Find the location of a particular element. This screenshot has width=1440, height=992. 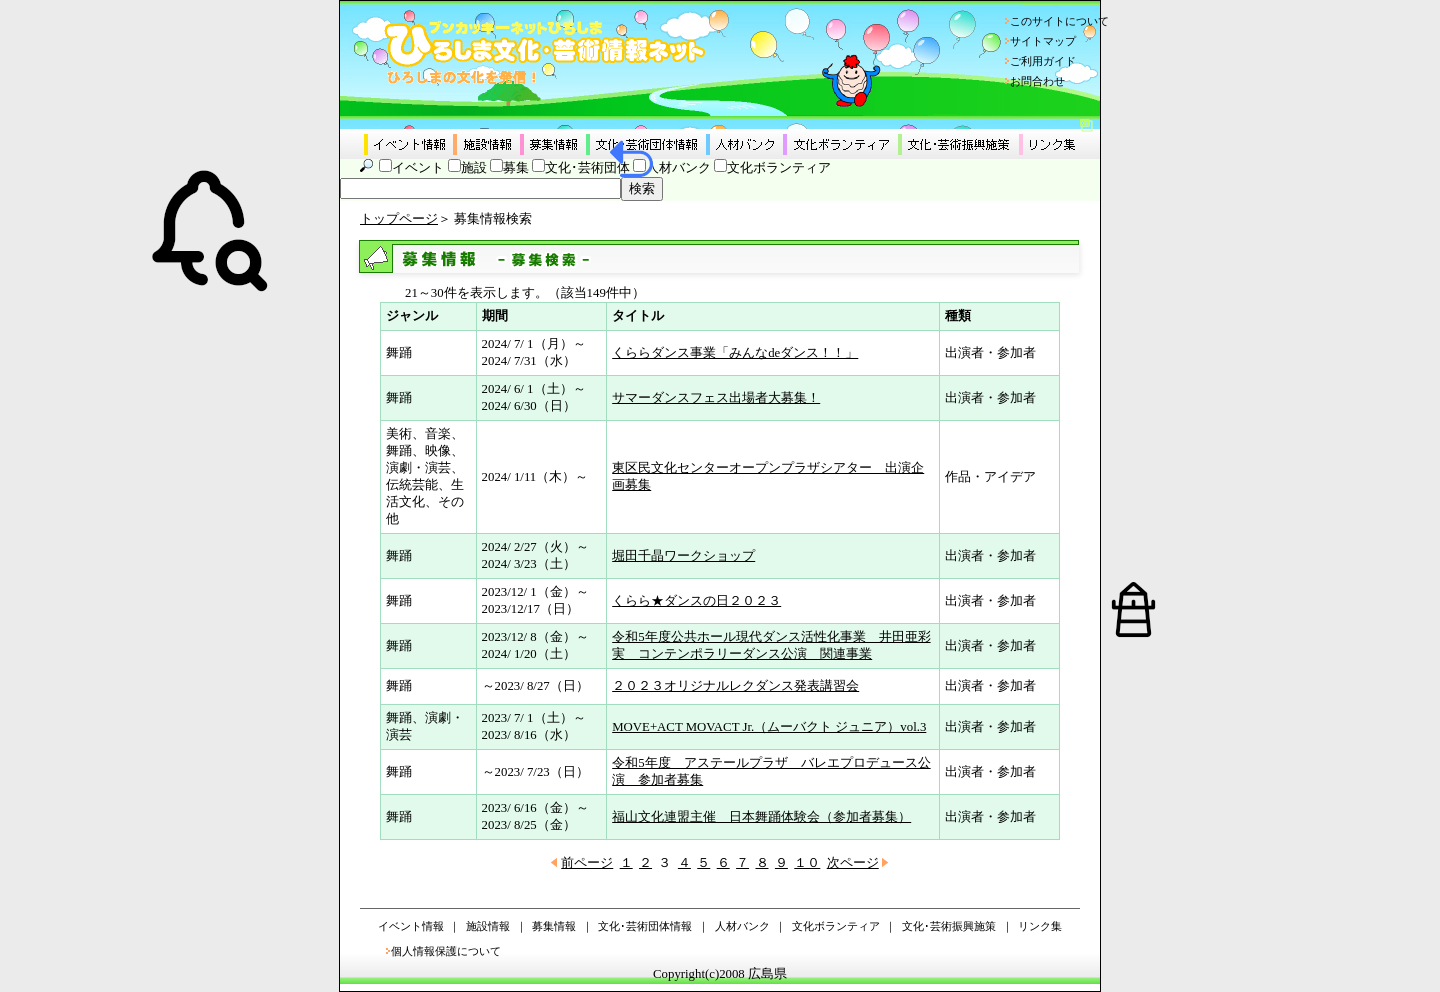

undo previous action is located at coordinates (631, 160).